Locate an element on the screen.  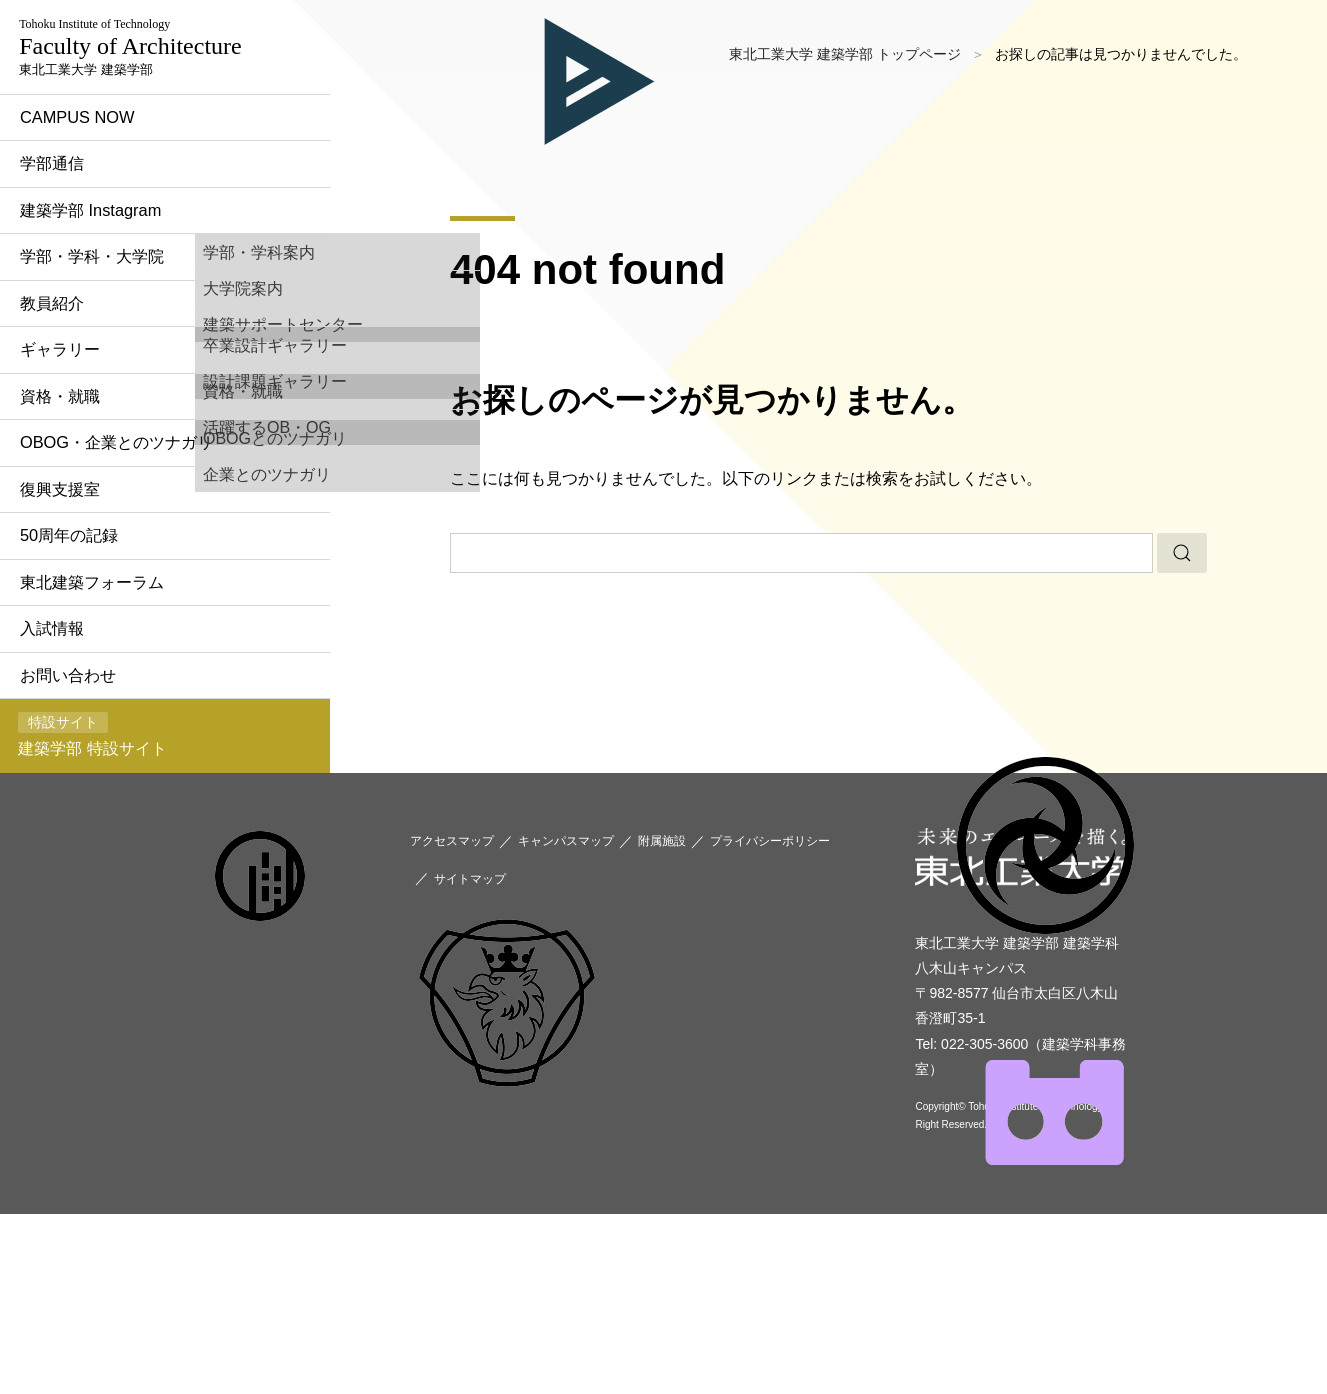
open the Katana application is located at coordinates (1045, 845).